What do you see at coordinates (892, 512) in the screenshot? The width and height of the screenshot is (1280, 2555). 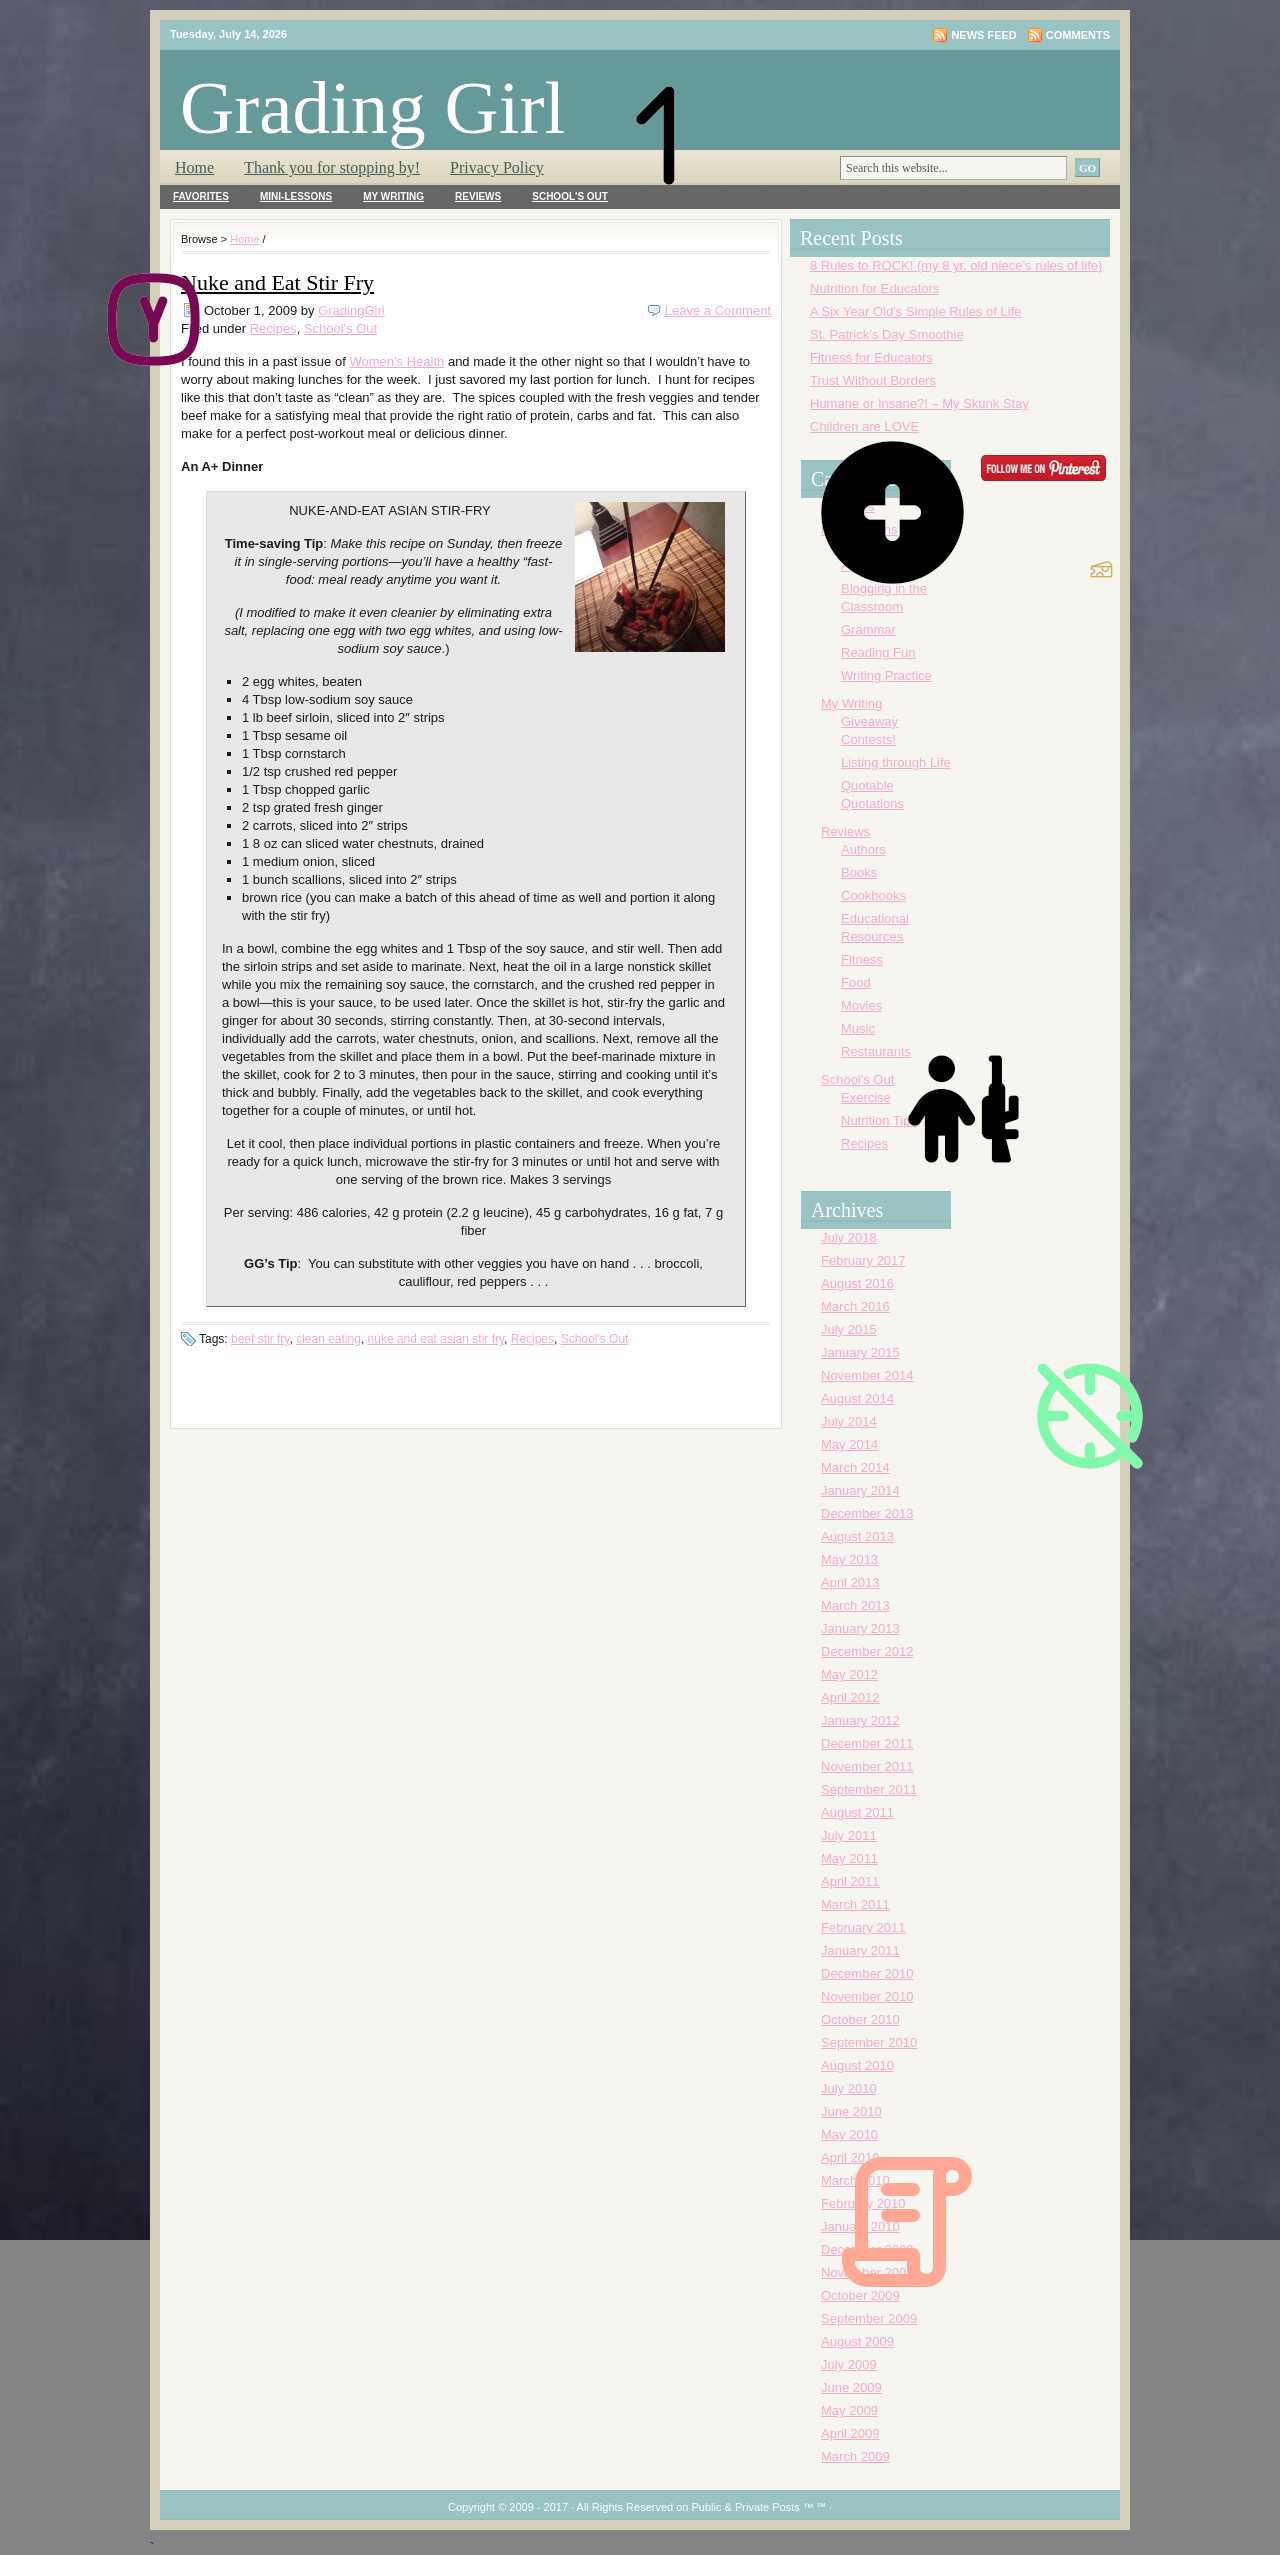 I see `add a new item` at bounding box center [892, 512].